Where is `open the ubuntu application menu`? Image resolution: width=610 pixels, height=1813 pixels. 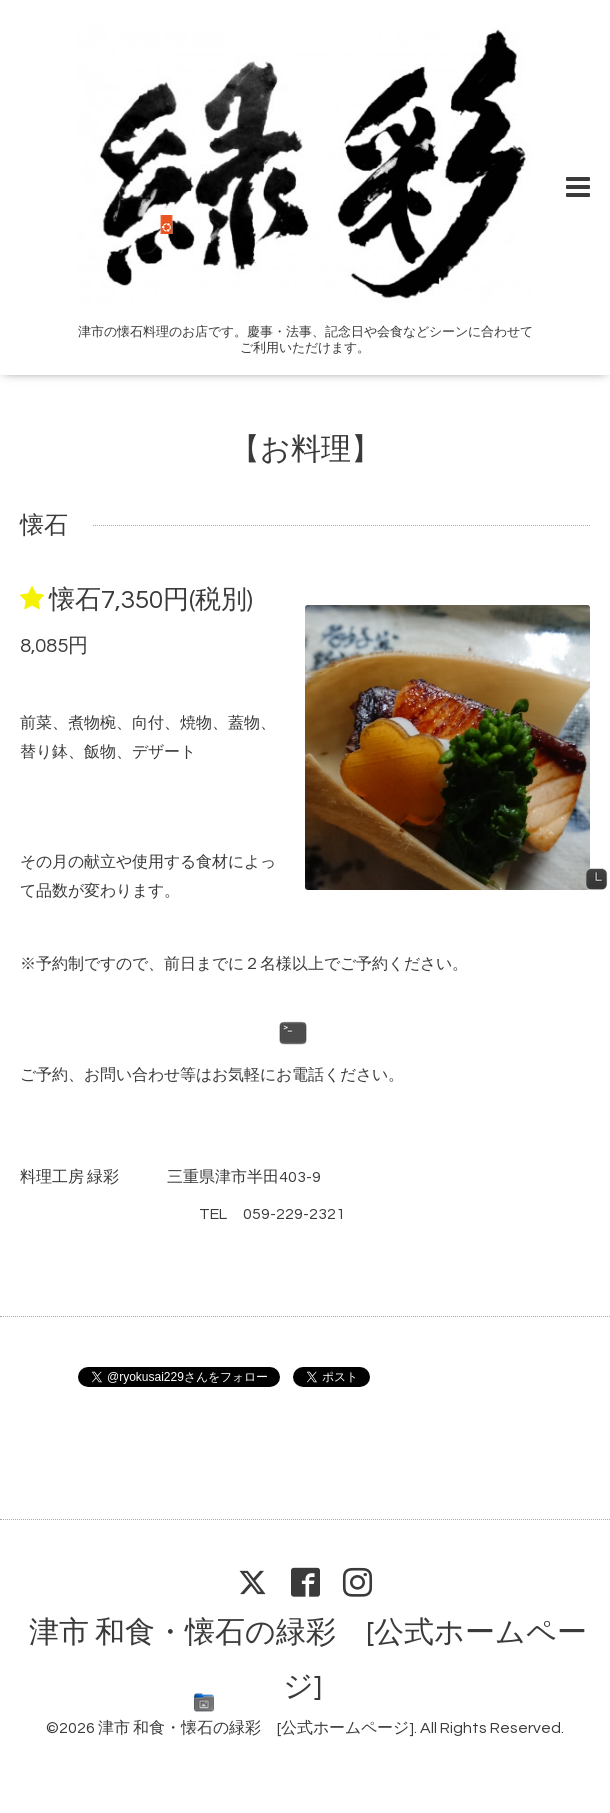
open the ubuntu application menu is located at coordinates (166, 224).